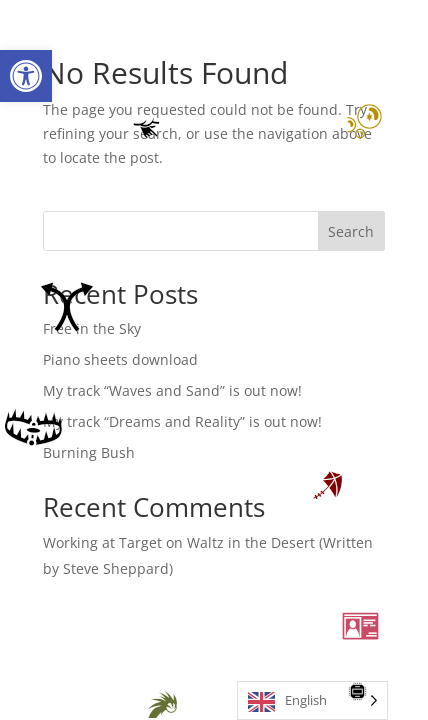 The image size is (428, 720). What do you see at coordinates (33, 425) in the screenshot?
I see `set a trap for enemies or animals` at bounding box center [33, 425].